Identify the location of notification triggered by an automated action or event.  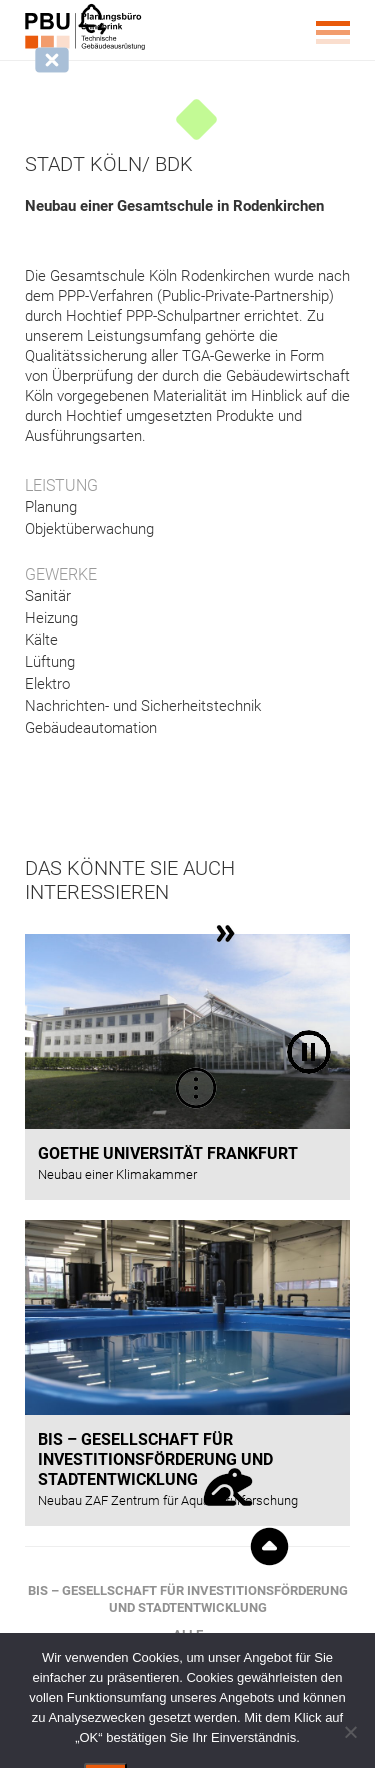
(91, 18).